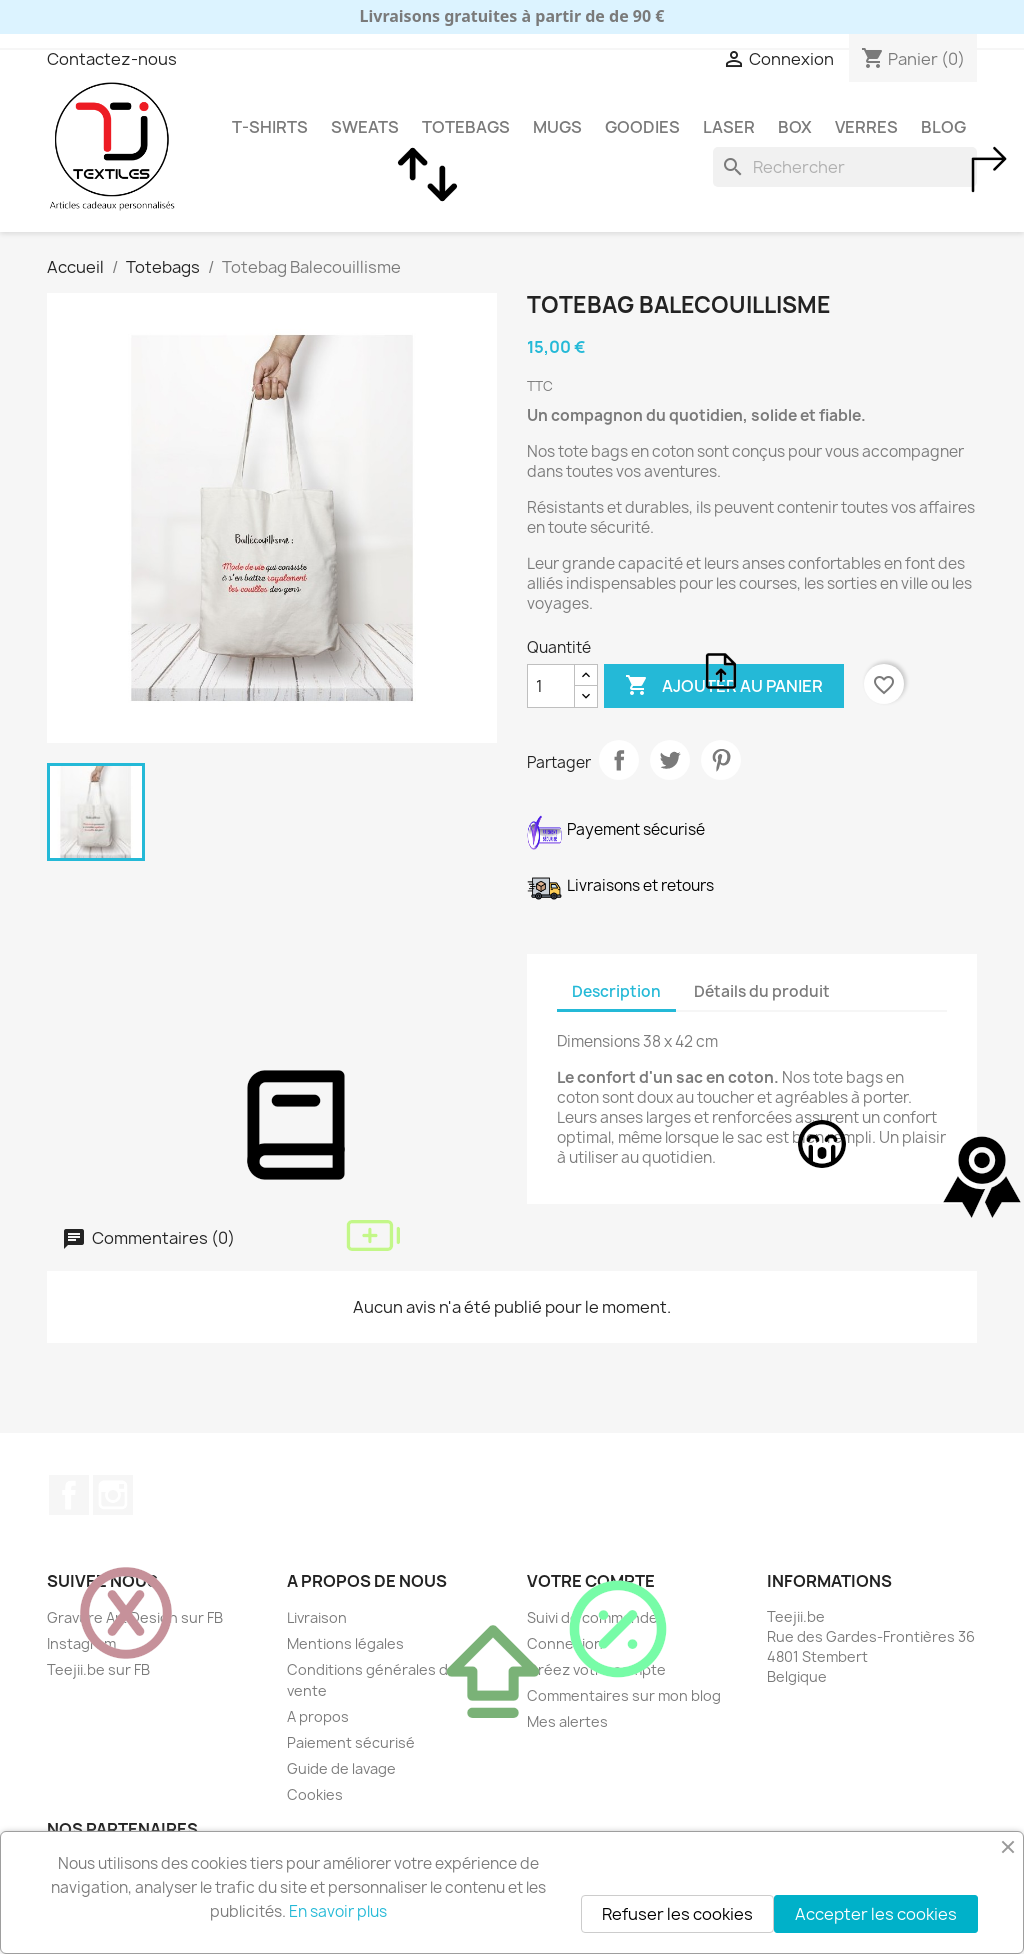 The height and width of the screenshot is (1954, 1024). What do you see at coordinates (982, 1176) in the screenshot?
I see `indicates an award or achievement` at bounding box center [982, 1176].